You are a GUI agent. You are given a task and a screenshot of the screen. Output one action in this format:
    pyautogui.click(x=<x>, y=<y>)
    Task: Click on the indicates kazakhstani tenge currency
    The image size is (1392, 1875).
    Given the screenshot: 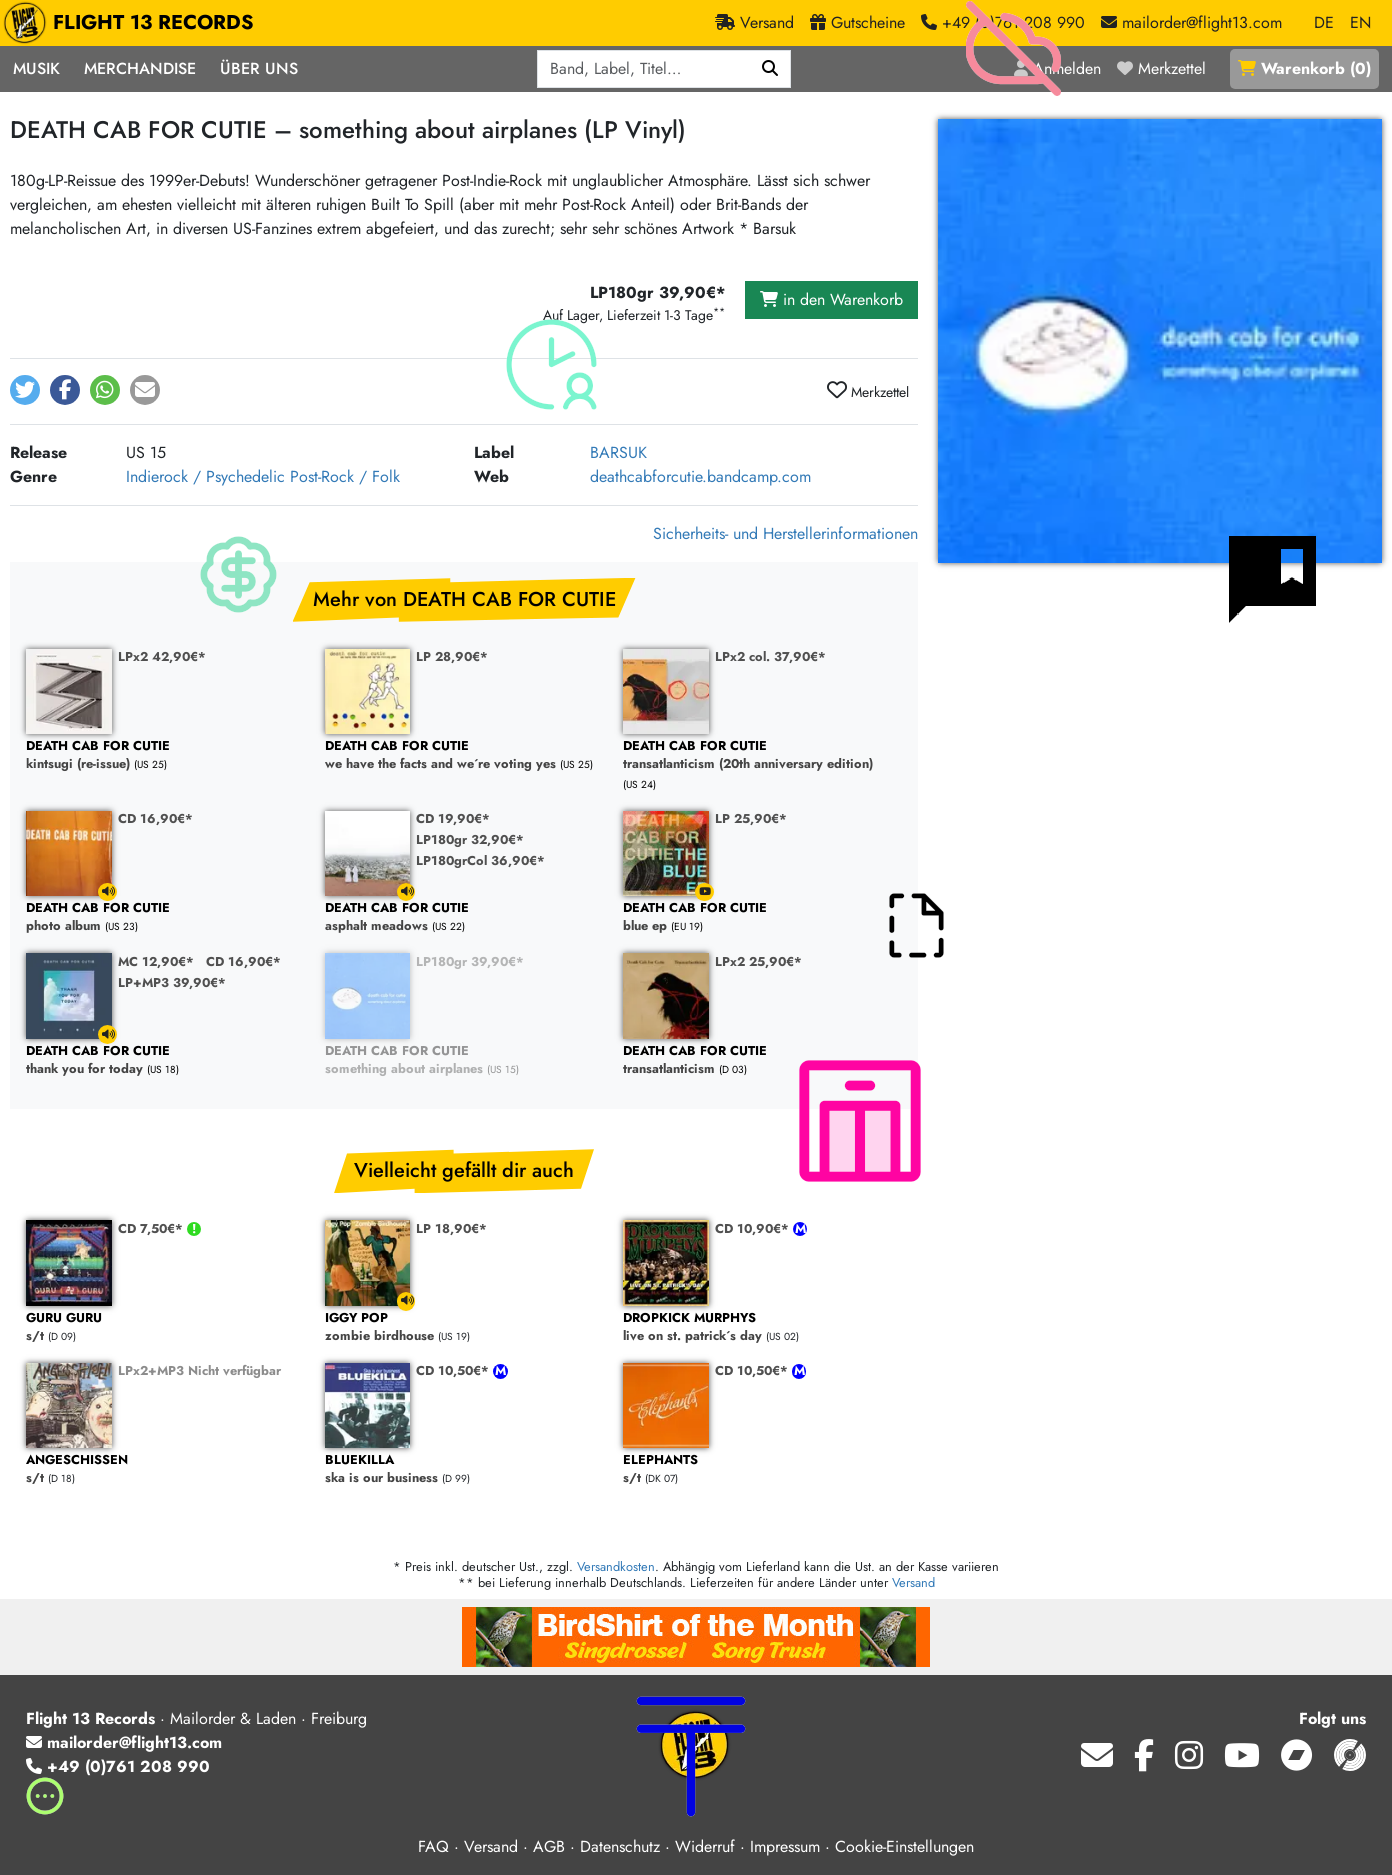 What is the action you would take?
    pyautogui.click(x=691, y=1751)
    